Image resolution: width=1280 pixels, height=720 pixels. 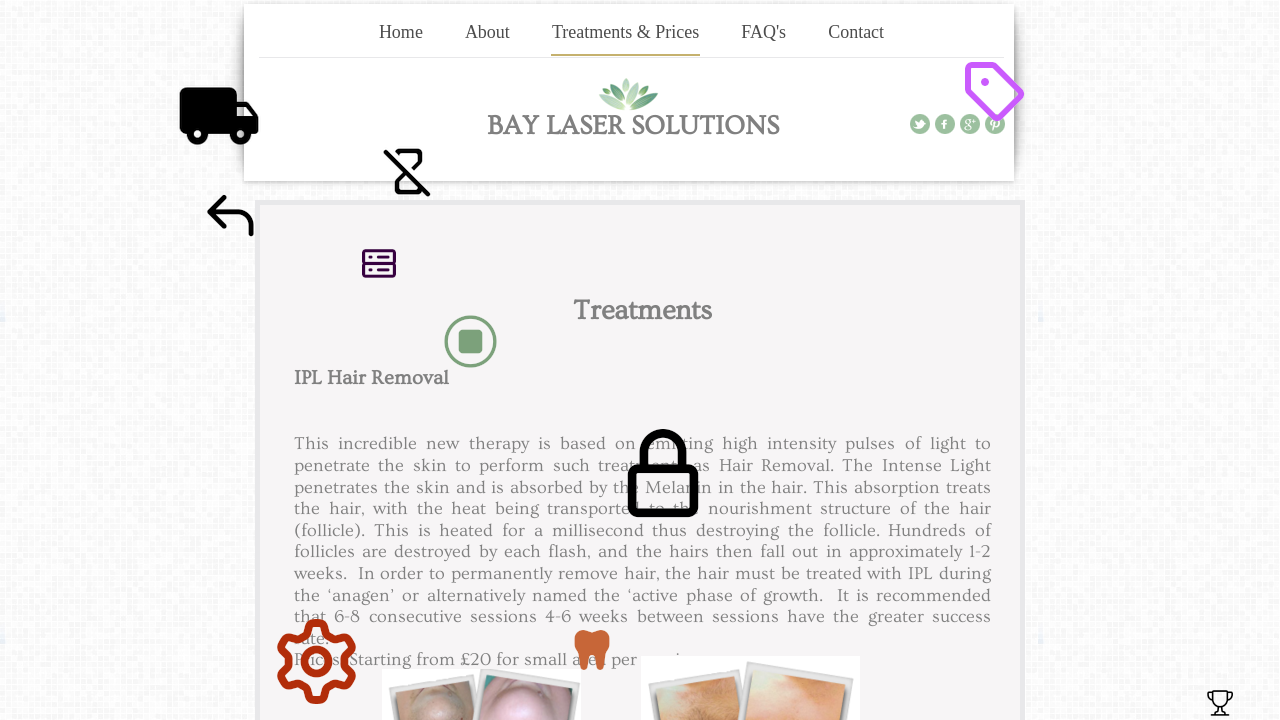 What do you see at coordinates (408, 171) in the screenshot?
I see `timer or countdown feature disabled` at bounding box center [408, 171].